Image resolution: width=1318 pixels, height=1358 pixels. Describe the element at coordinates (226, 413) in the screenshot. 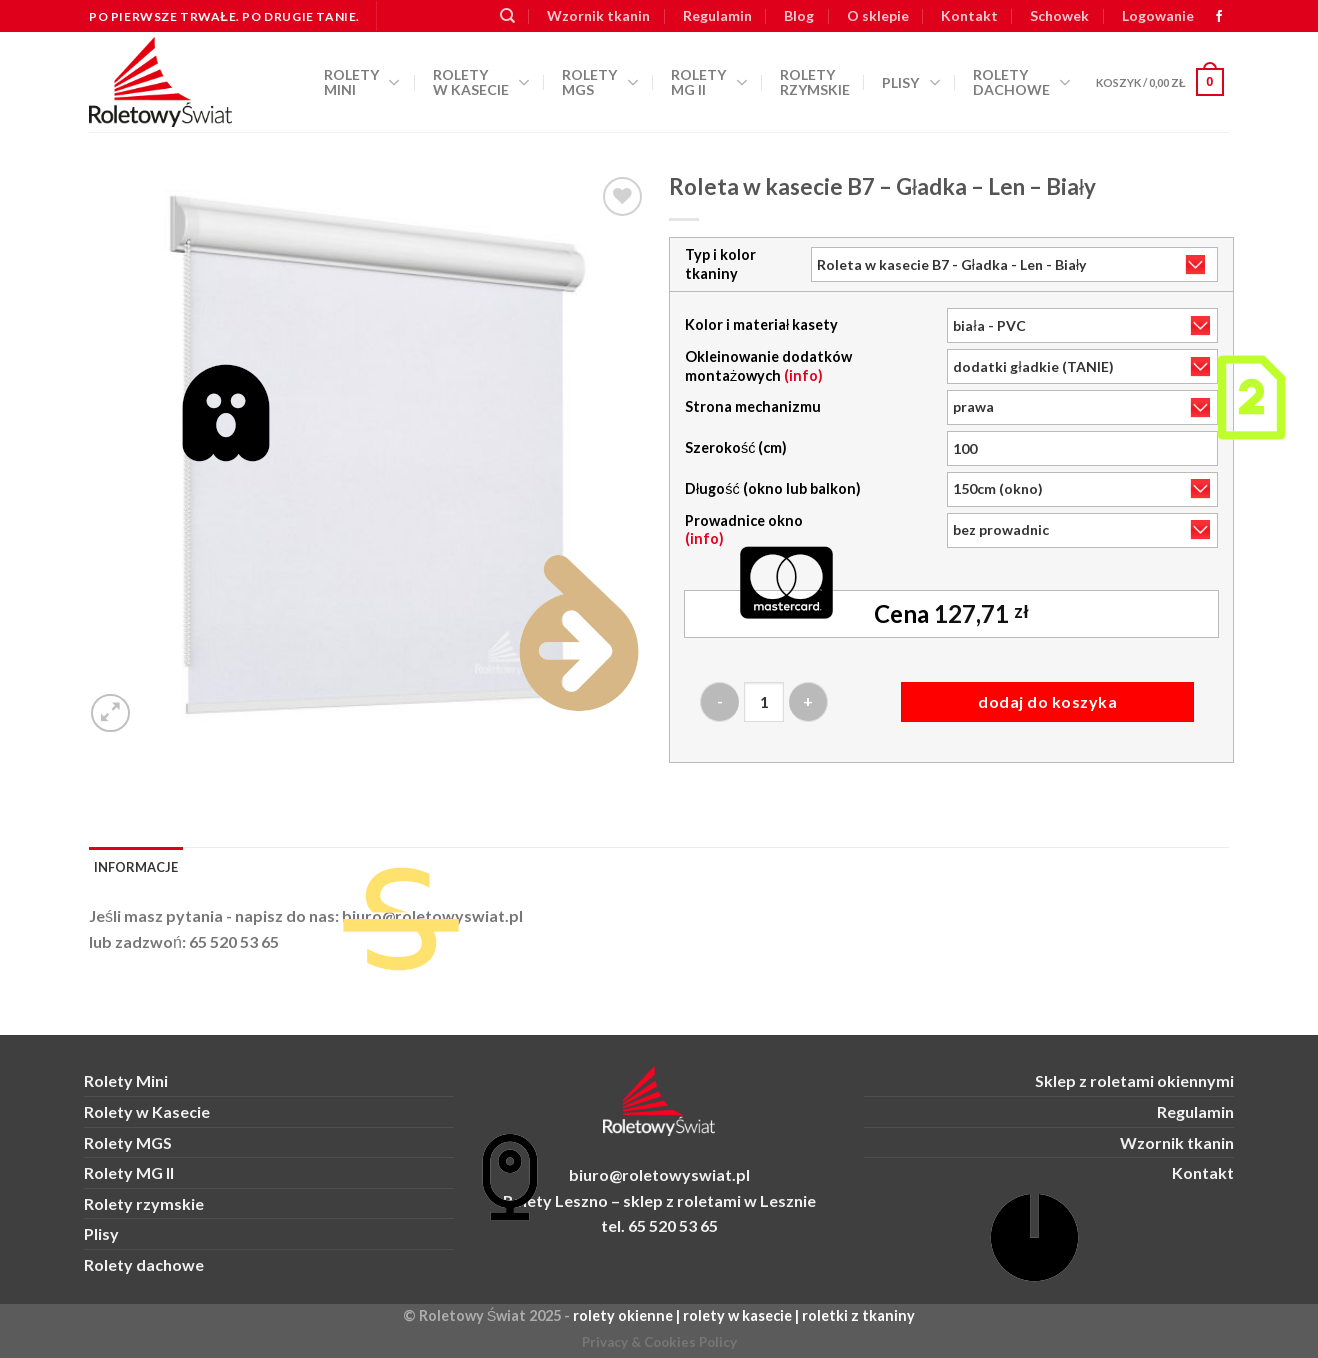

I see `ghost mode or incognito status indicator` at that location.